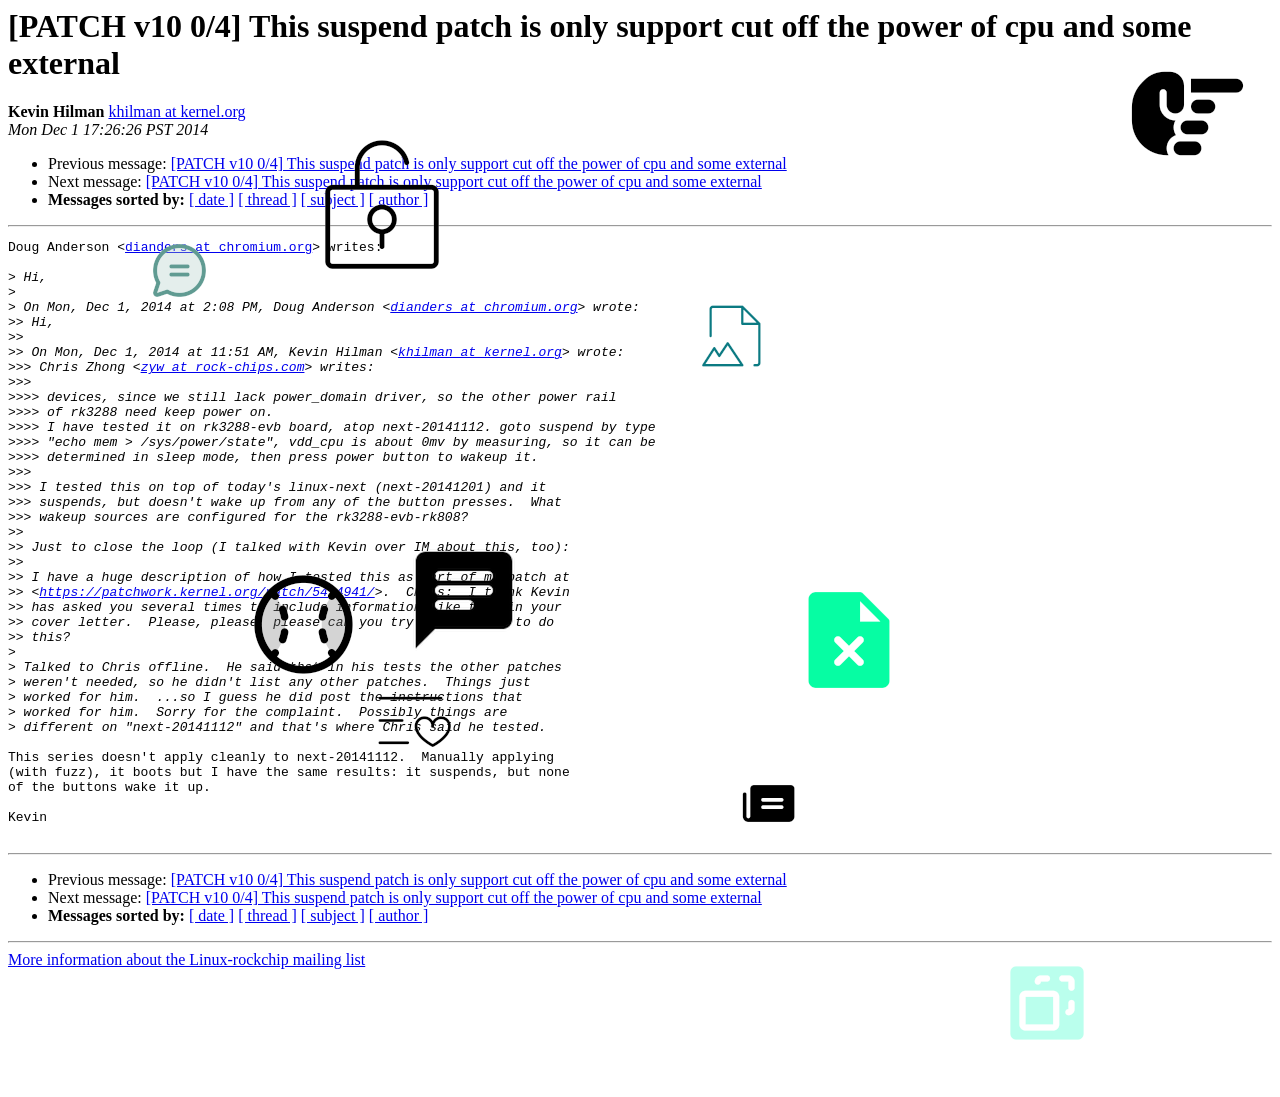  What do you see at coordinates (303, 624) in the screenshot?
I see `view baseball scores or stats` at bounding box center [303, 624].